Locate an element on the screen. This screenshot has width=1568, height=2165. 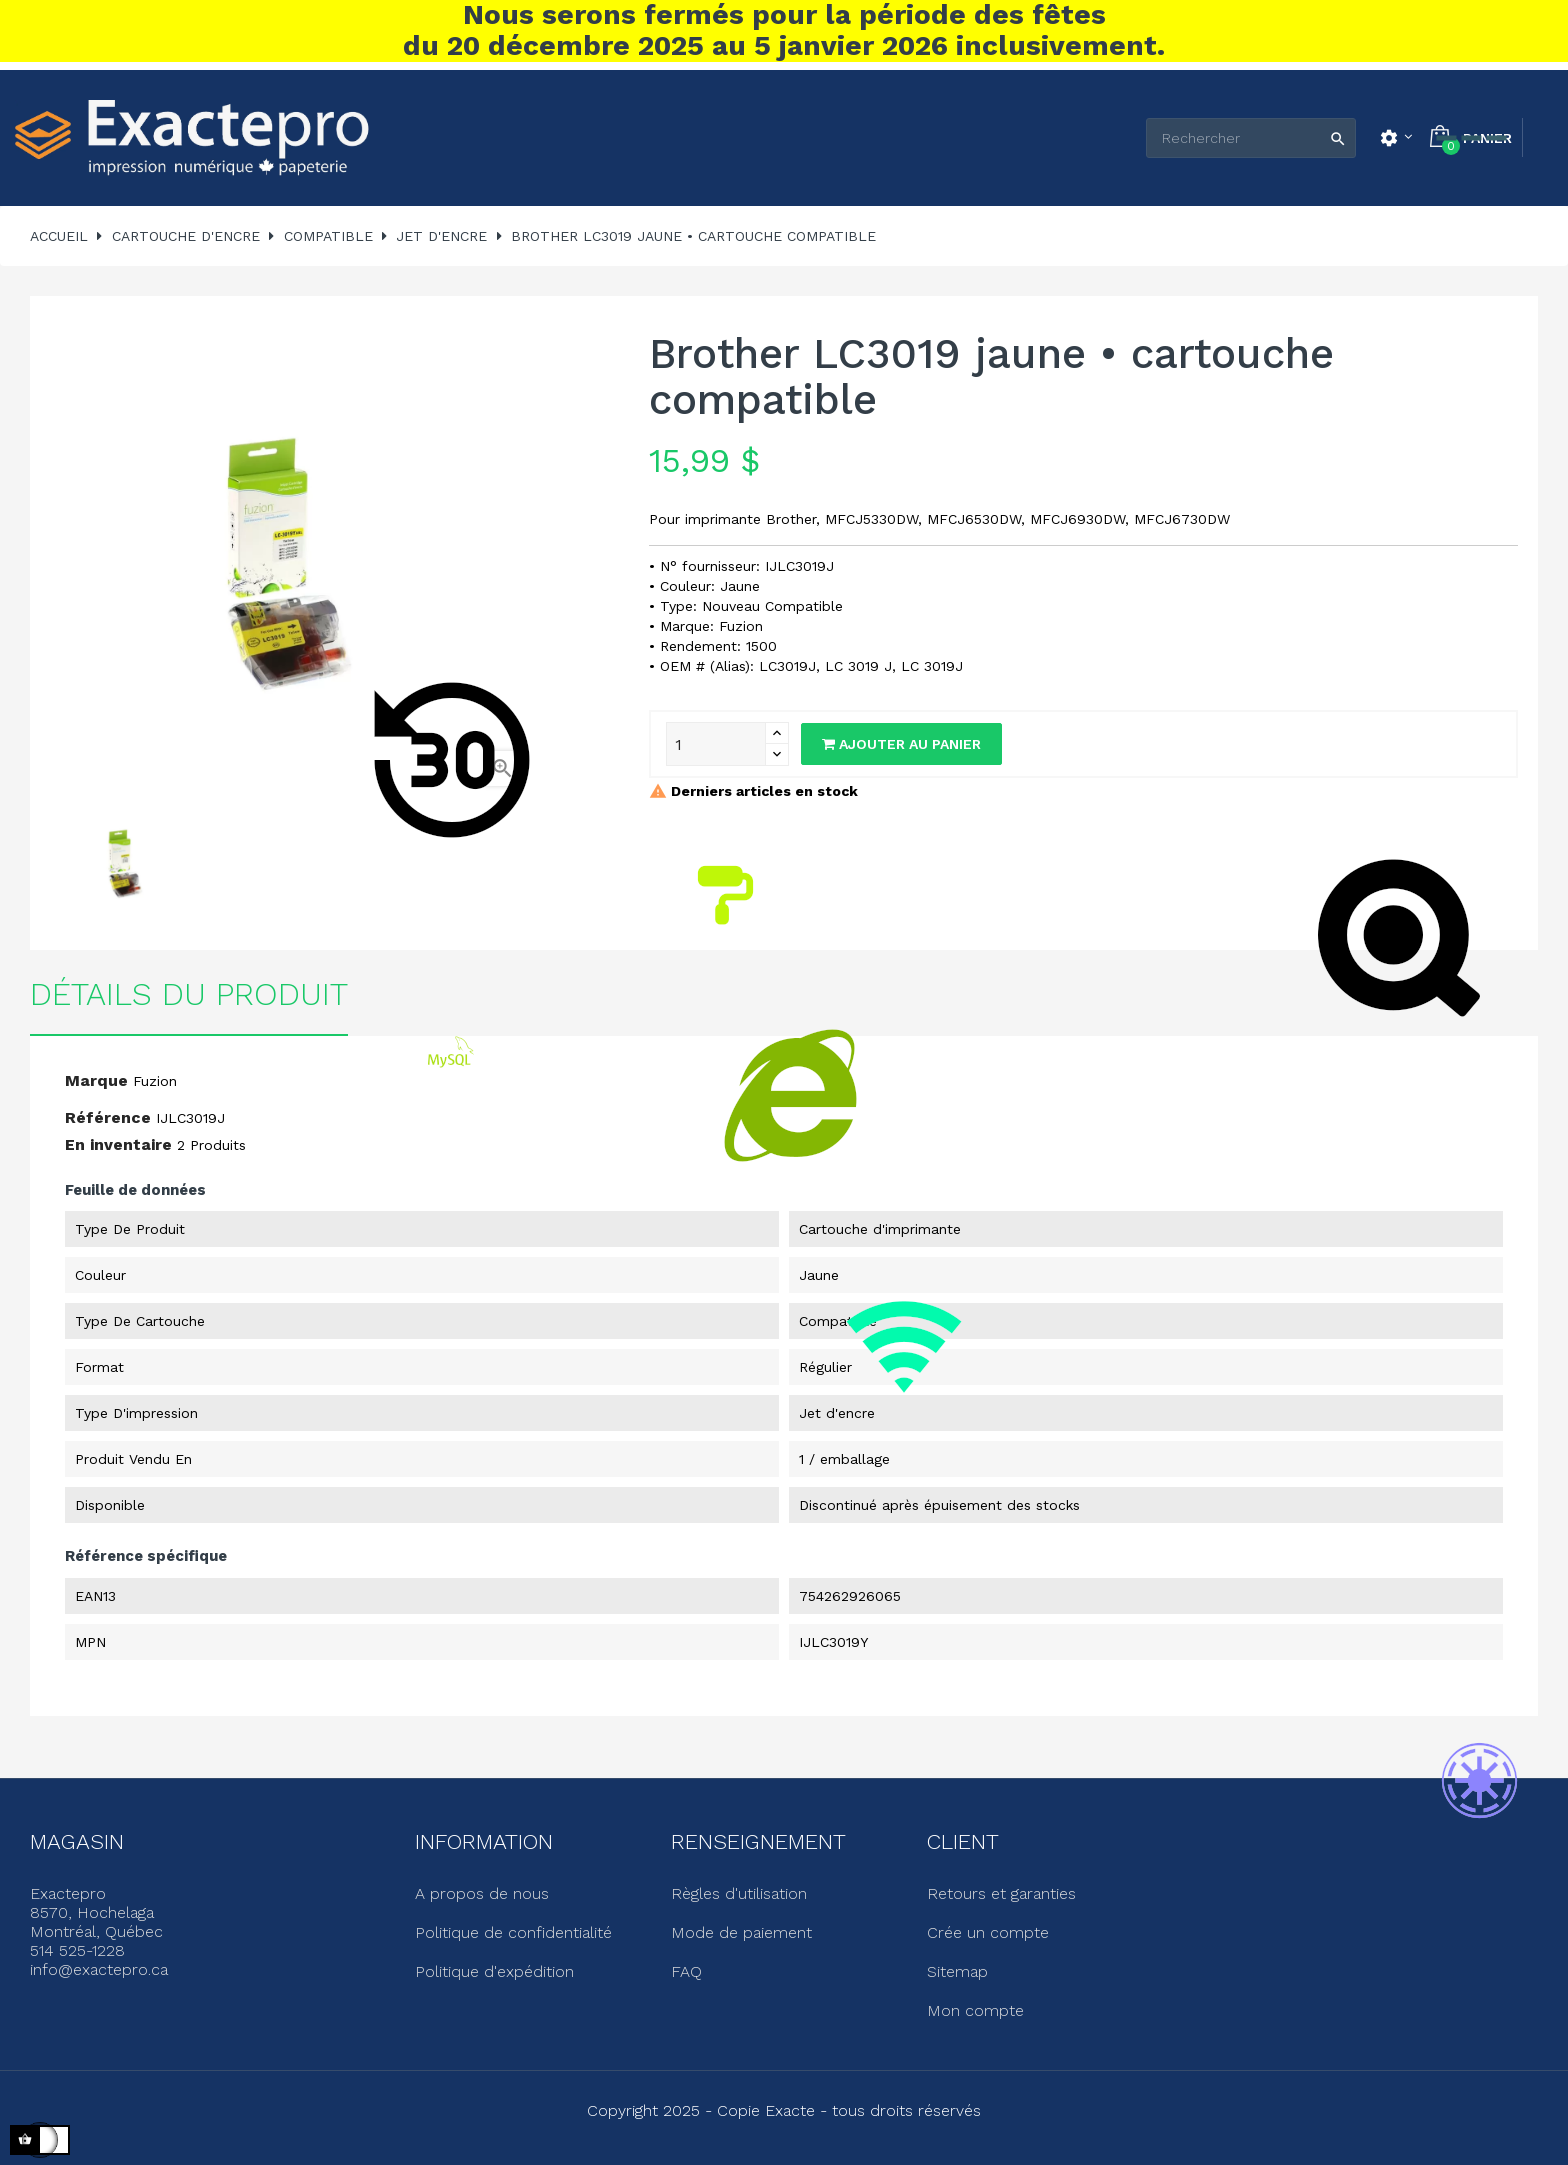
MySQL database service or connection is located at coordinates (451, 1052).